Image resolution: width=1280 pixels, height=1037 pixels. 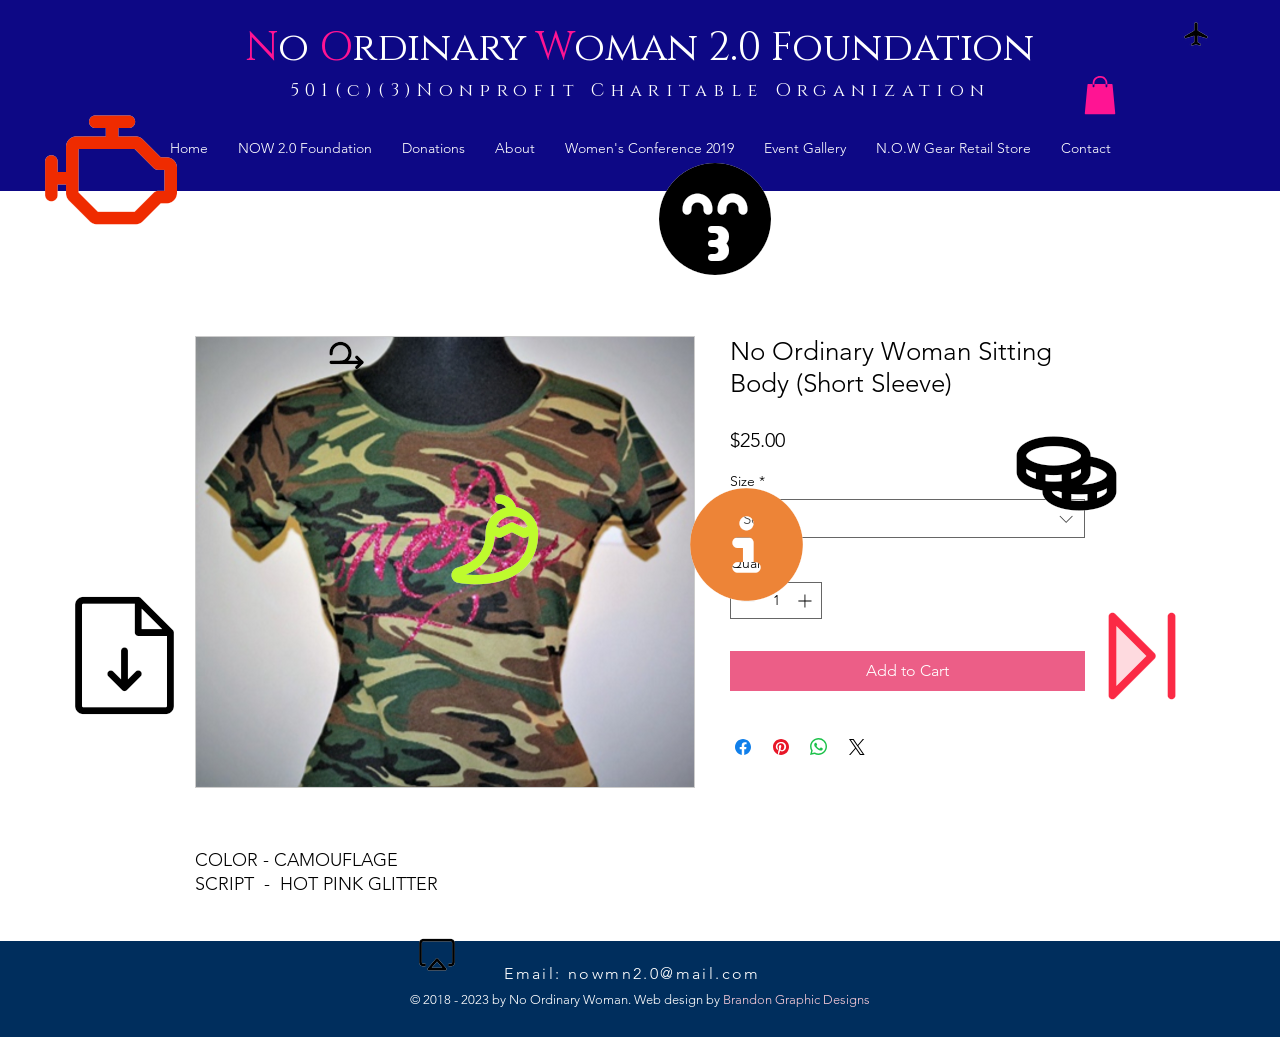 I want to click on check engine or vehicle diagnostics, so click(x=110, y=172).